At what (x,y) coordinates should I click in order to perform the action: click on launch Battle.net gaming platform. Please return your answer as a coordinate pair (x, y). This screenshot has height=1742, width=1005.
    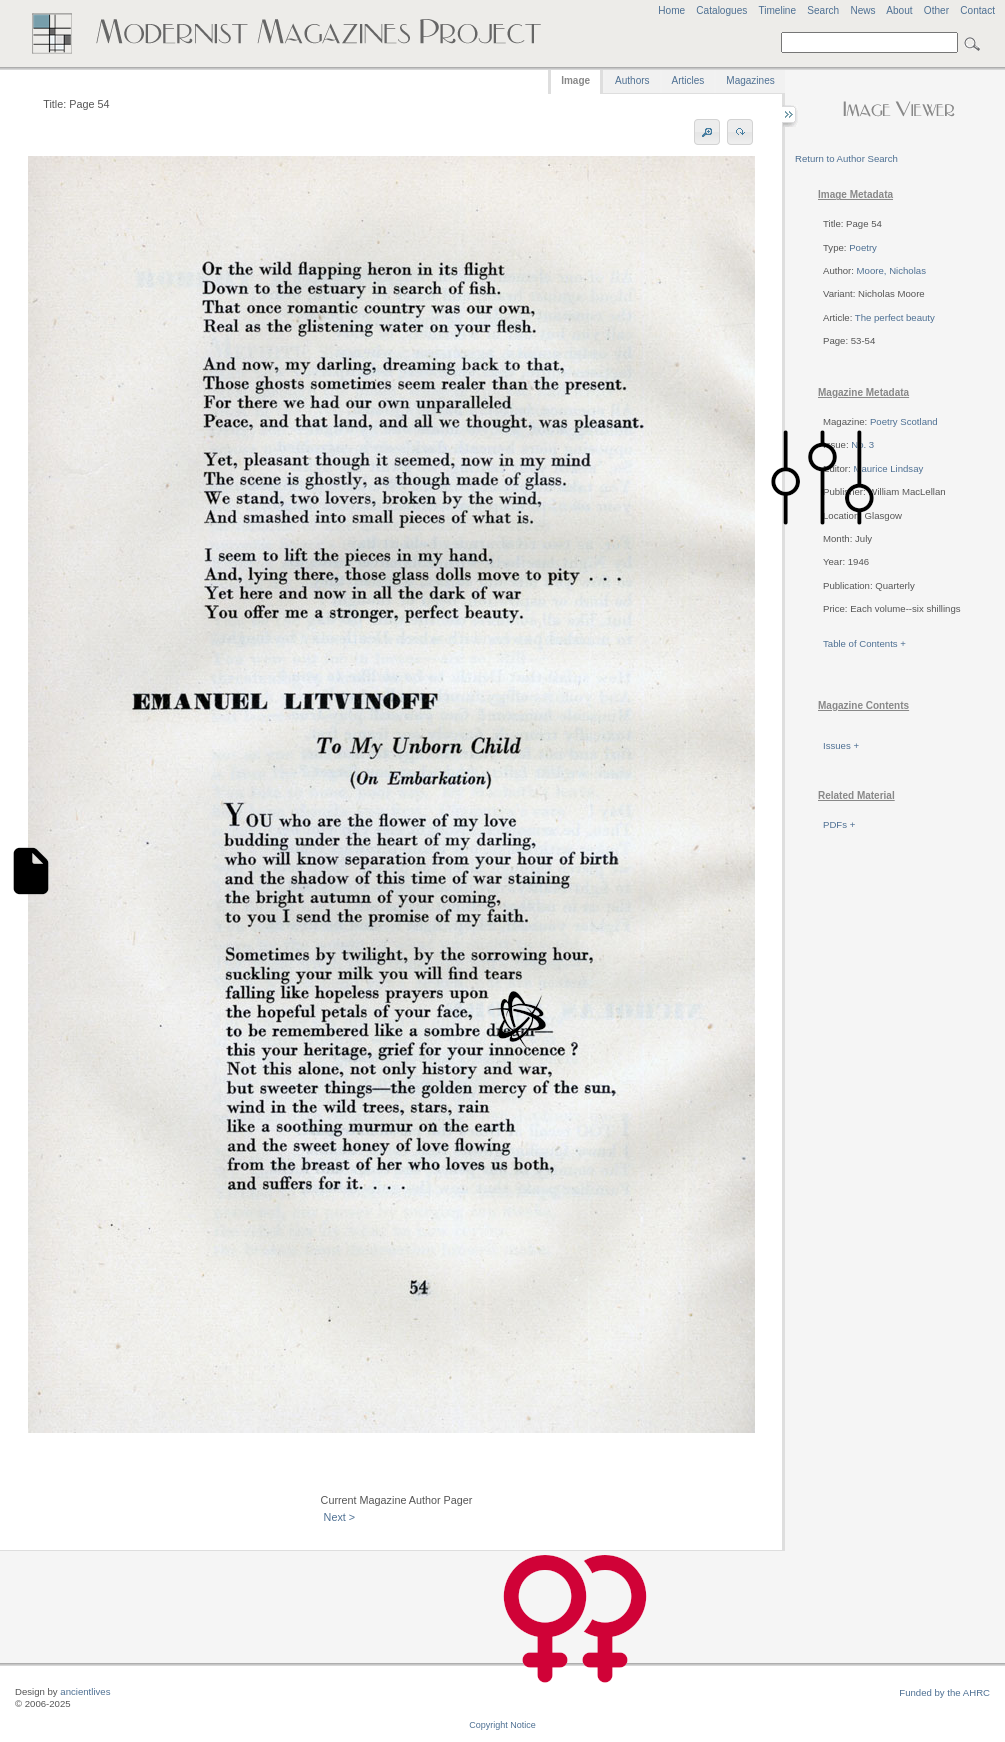
    Looking at the image, I should click on (517, 1020).